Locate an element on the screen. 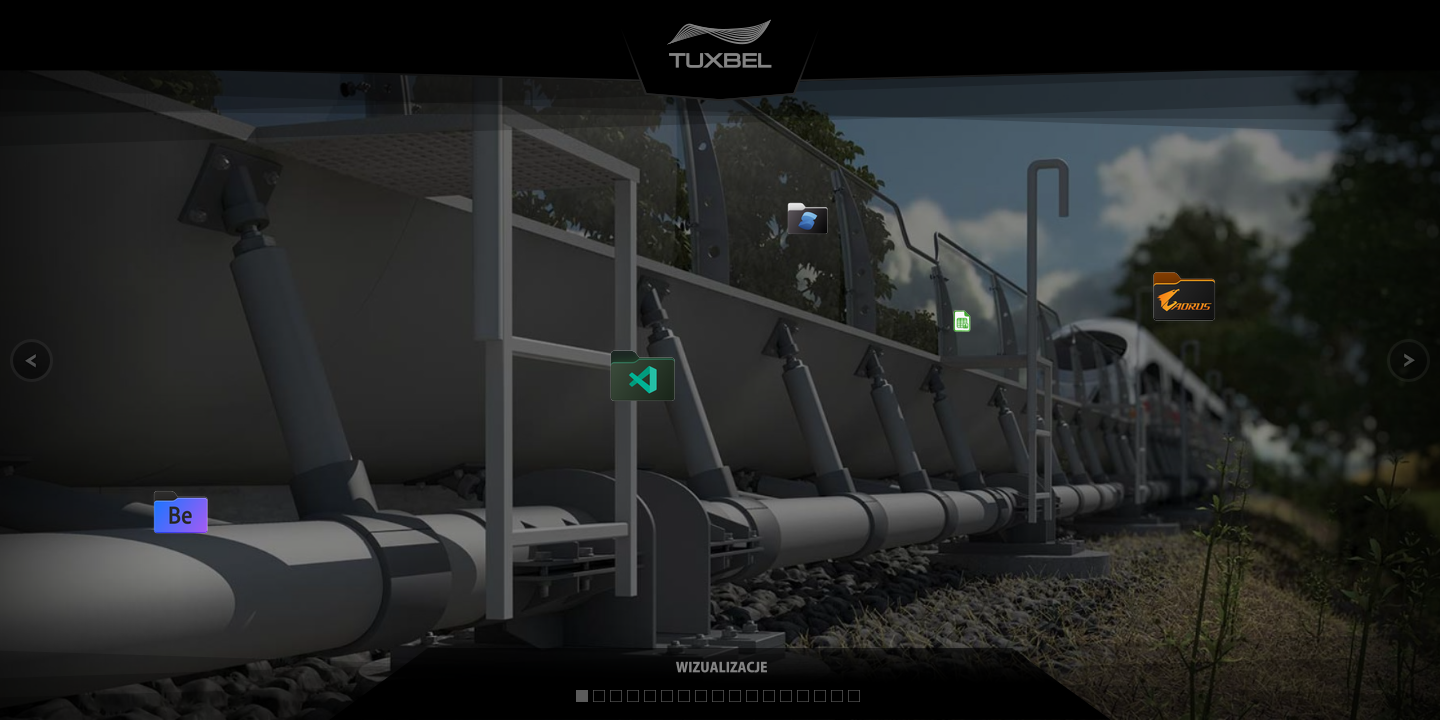  open an opendocument spreadsheet file is located at coordinates (962, 321).